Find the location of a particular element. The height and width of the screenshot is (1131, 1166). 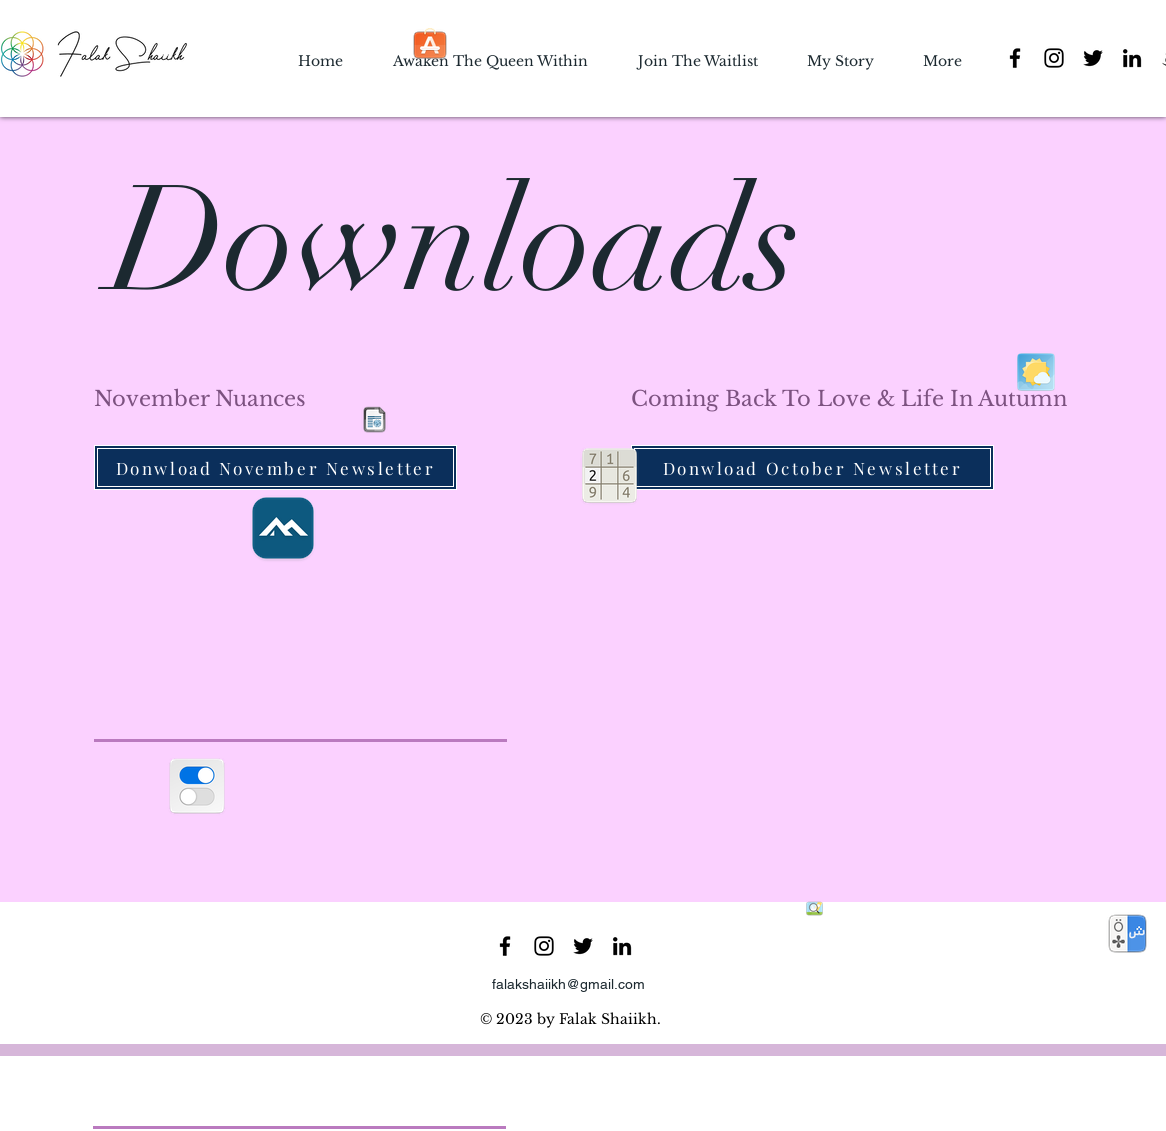

open alpine linux application is located at coordinates (283, 528).